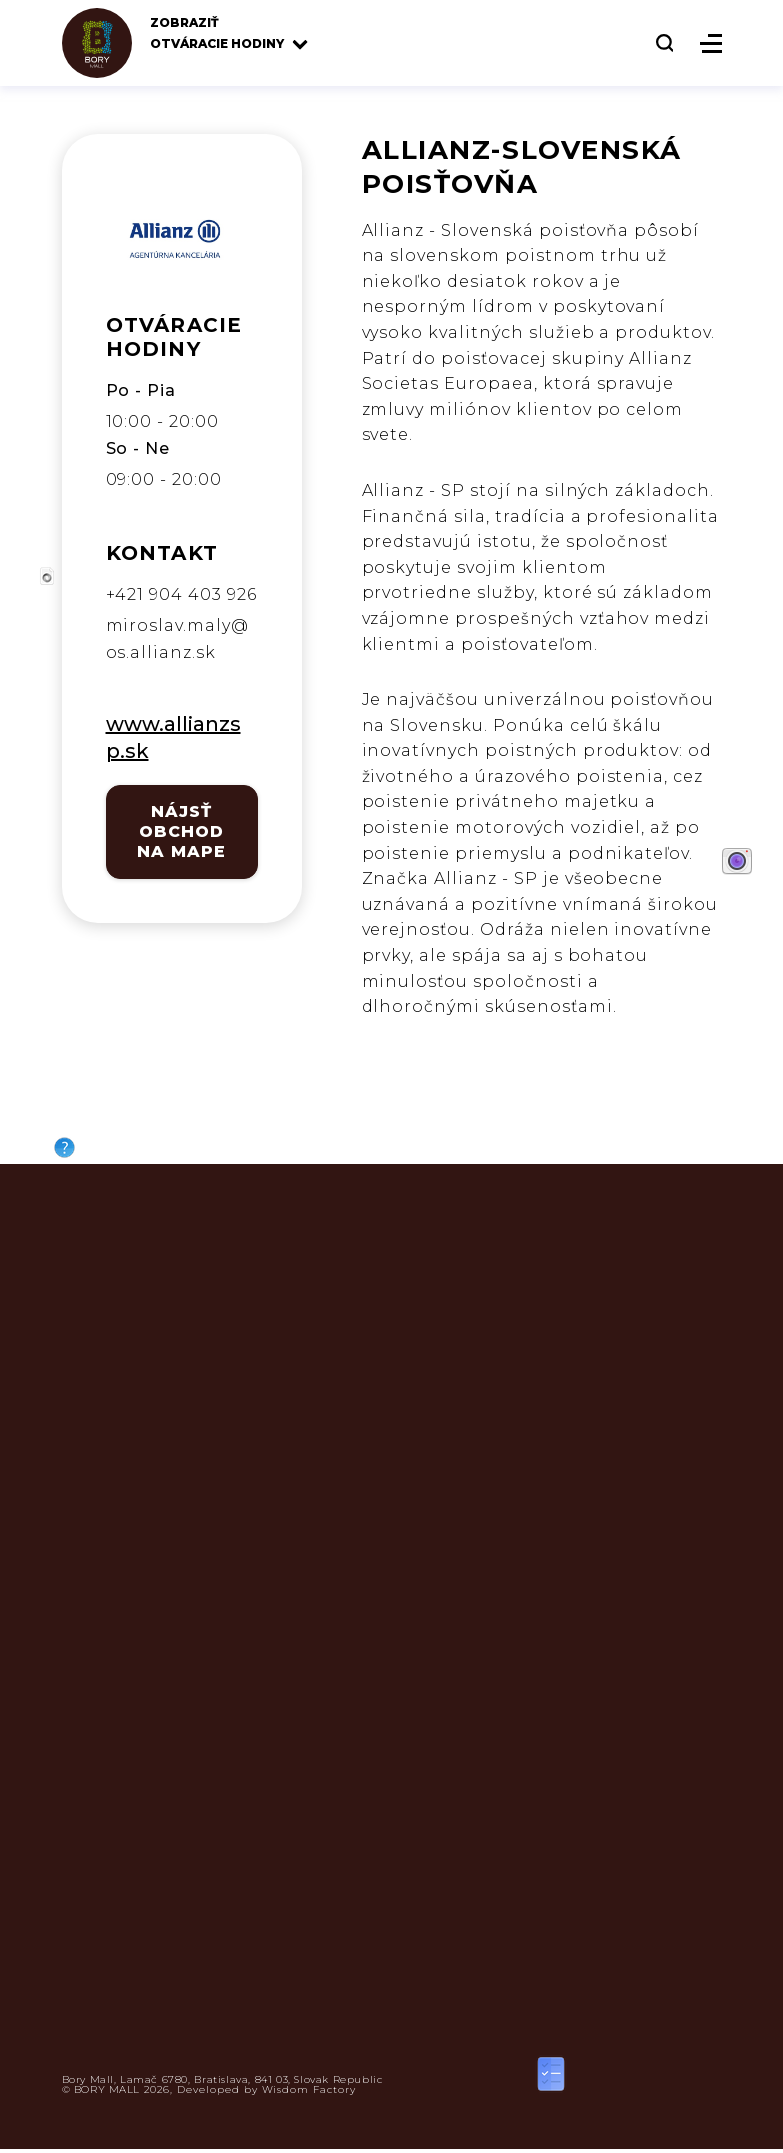  I want to click on open the GNOME To Do task manager app, so click(551, 2074).